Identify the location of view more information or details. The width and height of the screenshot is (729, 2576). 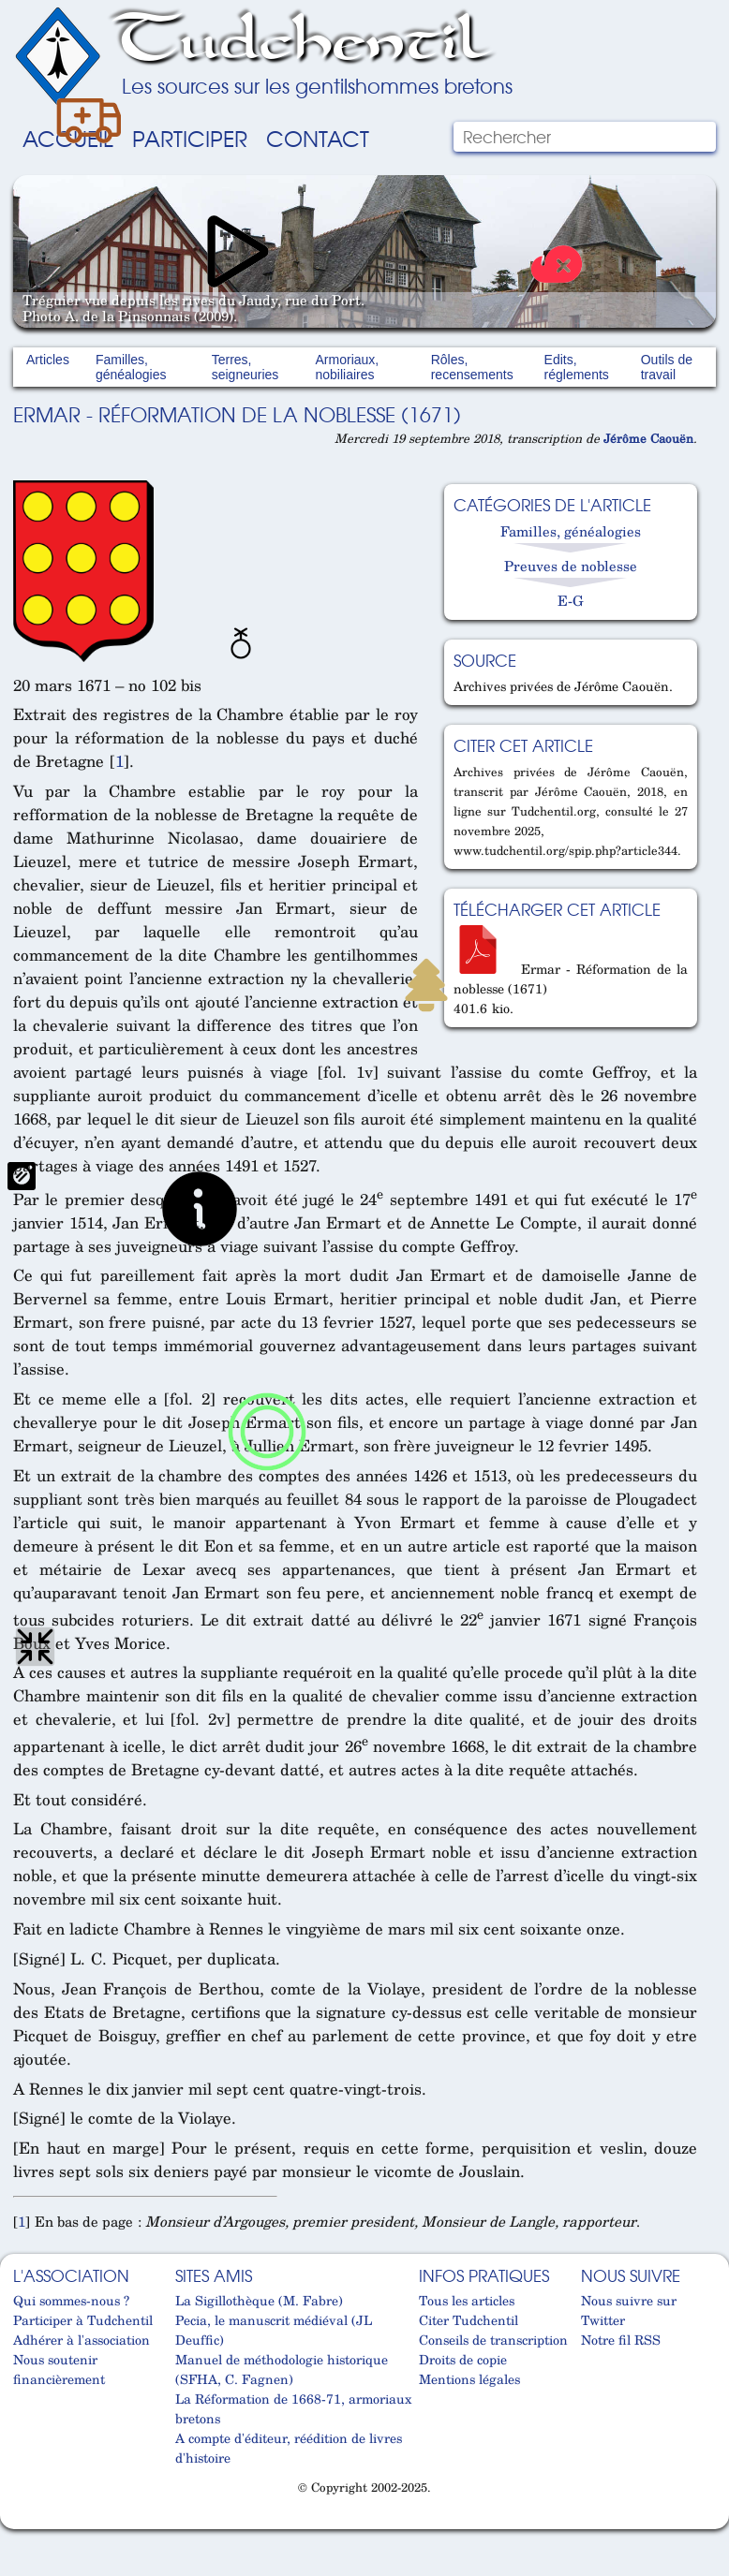
(200, 1209).